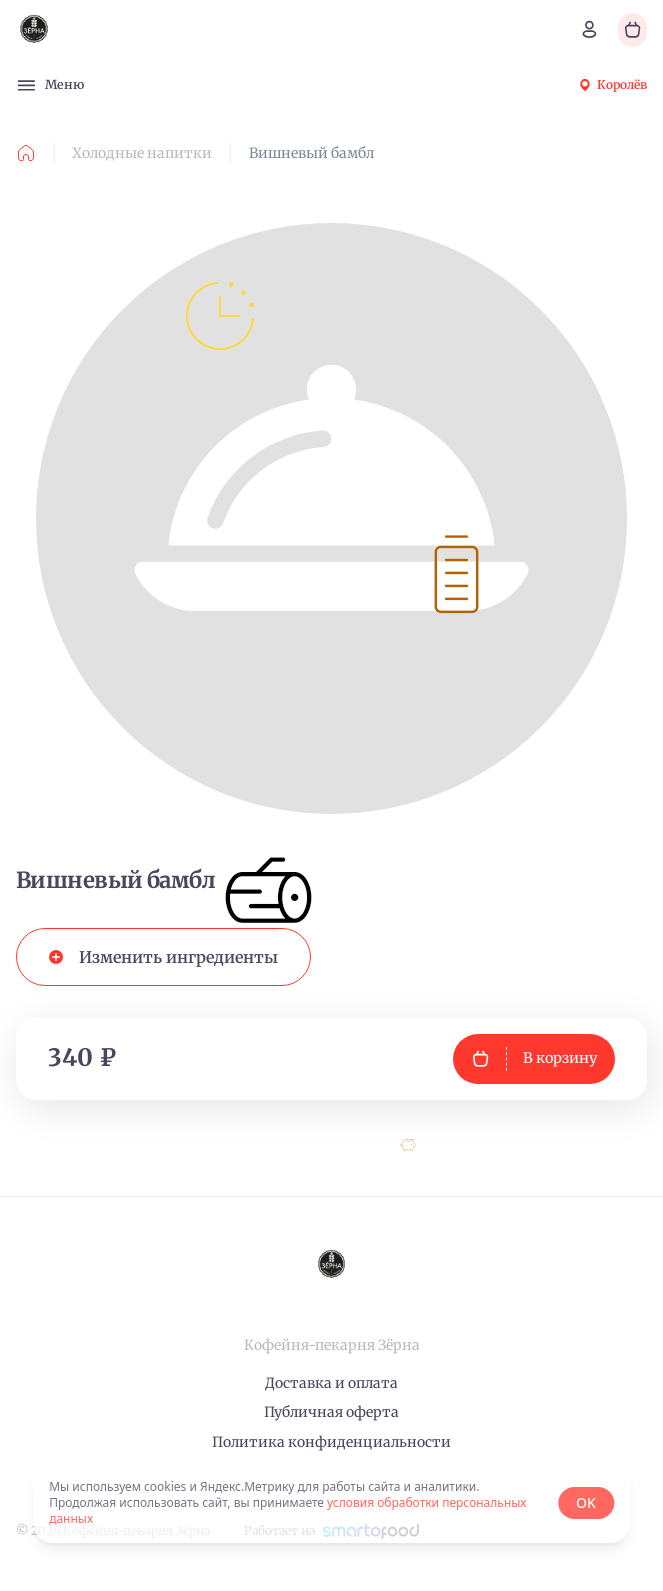 This screenshot has width=663, height=1591. Describe the element at coordinates (408, 1145) in the screenshot. I see `access savings or budget features` at that location.